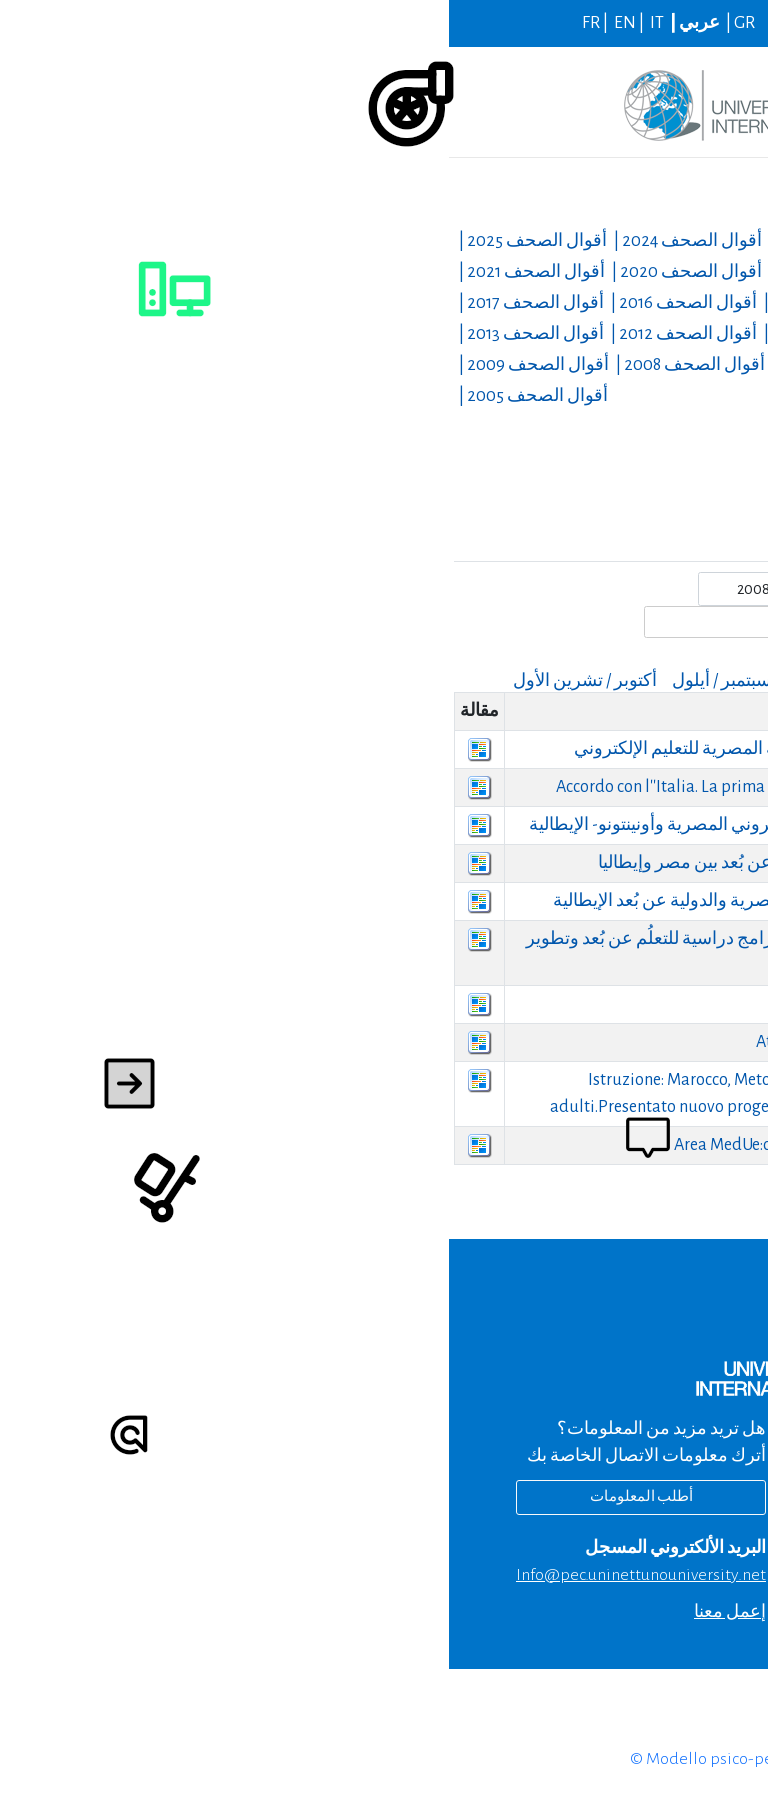 The image size is (768, 1793). Describe the element at coordinates (129, 1083) in the screenshot. I see `proceed to the next step or screen` at that location.